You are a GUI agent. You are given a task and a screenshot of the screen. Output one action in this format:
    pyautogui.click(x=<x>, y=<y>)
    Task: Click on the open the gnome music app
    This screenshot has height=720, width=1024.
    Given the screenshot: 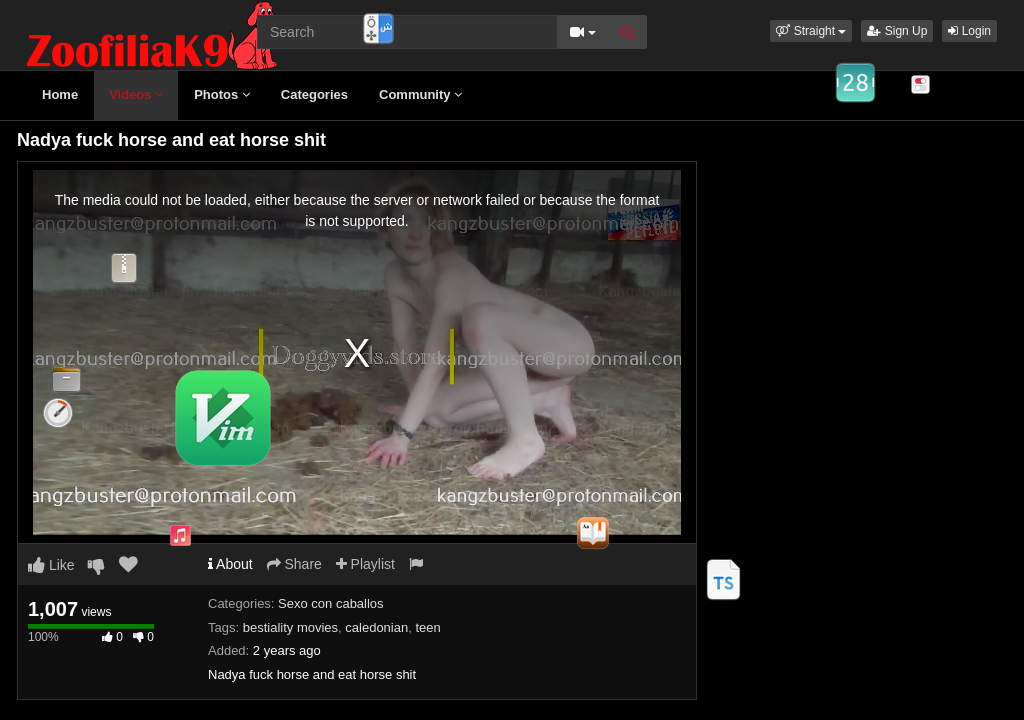 What is the action you would take?
    pyautogui.click(x=180, y=535)
    